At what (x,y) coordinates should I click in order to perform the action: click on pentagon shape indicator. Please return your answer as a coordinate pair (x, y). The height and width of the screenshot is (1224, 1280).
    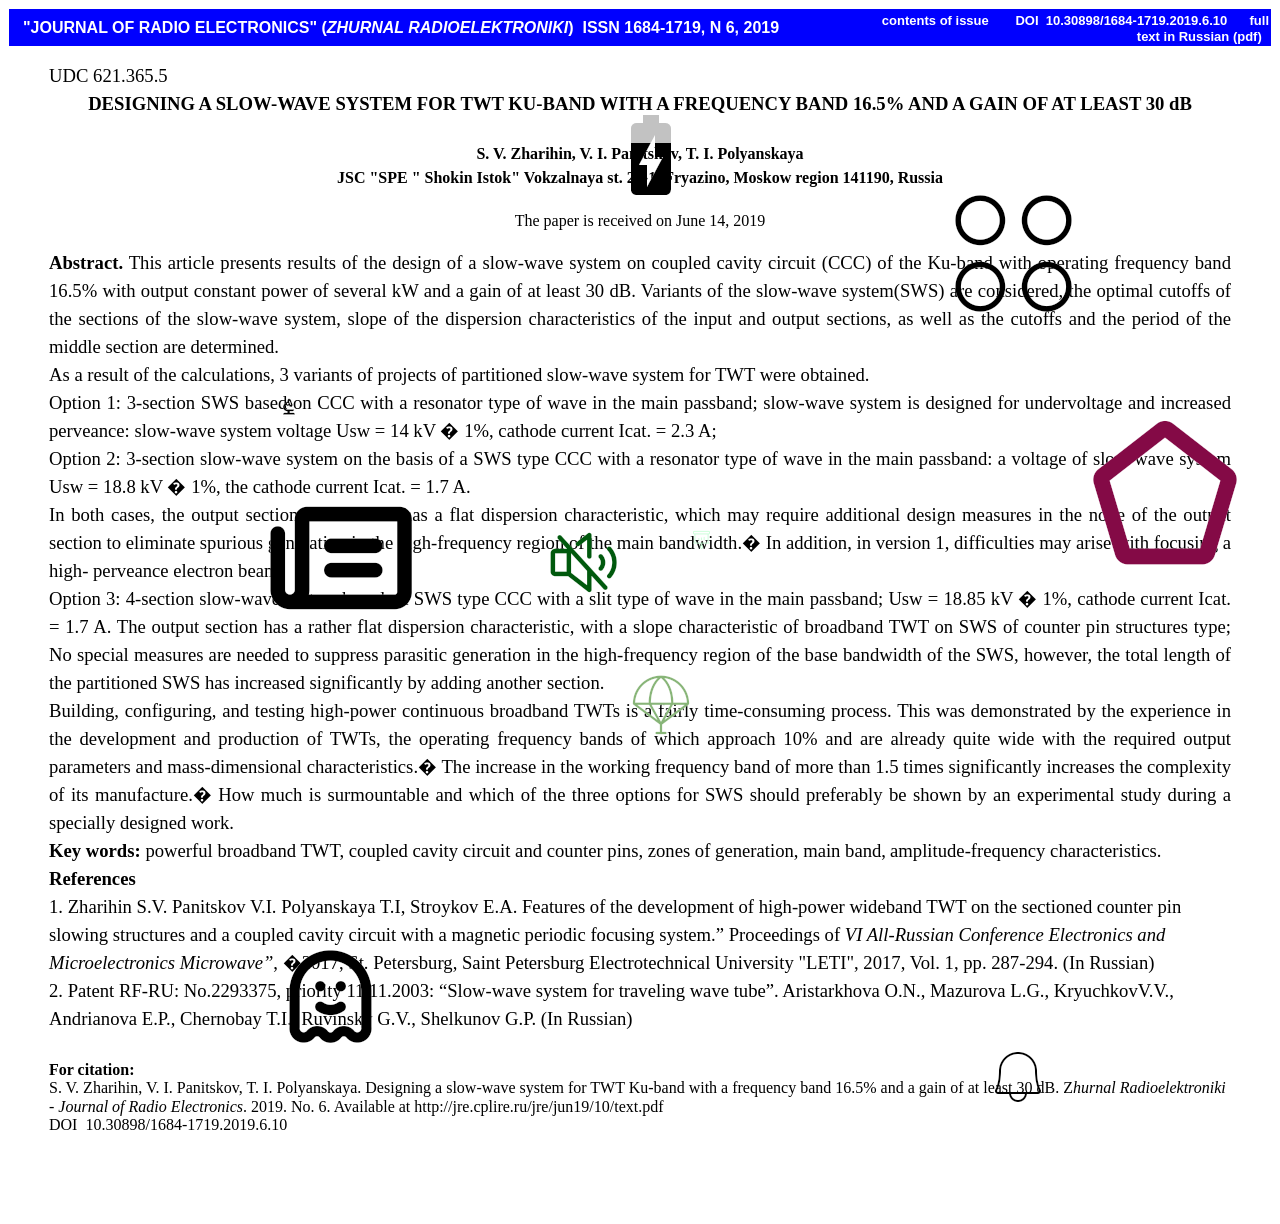
    Looking at the image, I should click on (1165, 498).